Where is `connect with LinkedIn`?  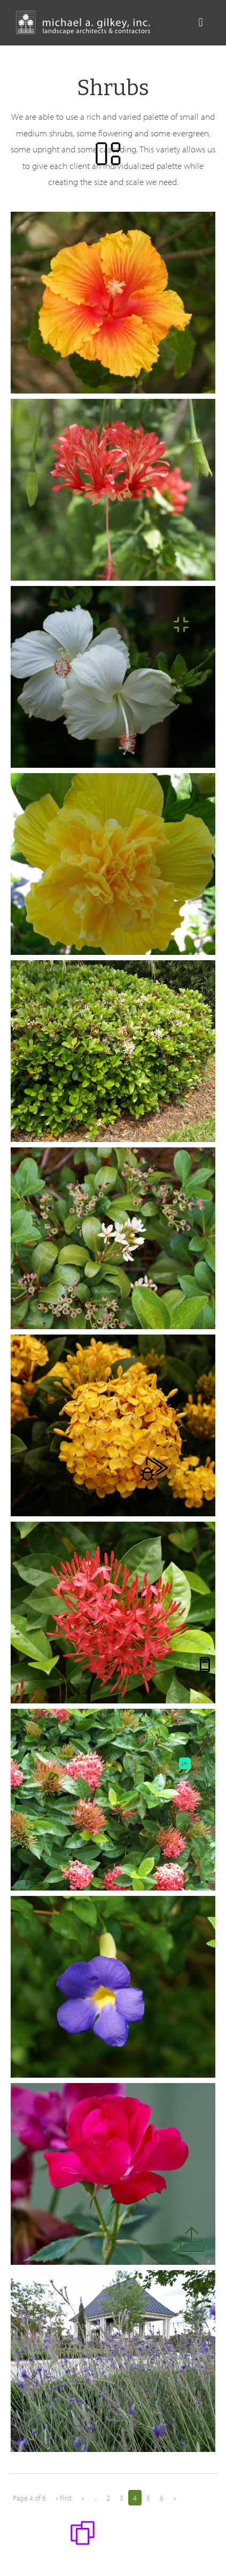 connect with LinkedIn is located at coordinates (185, 1763).